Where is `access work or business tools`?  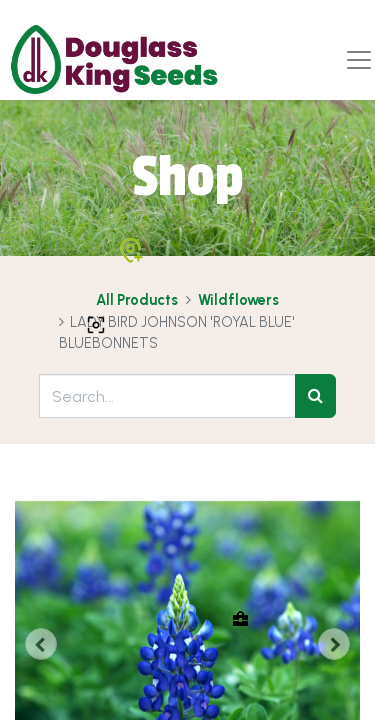
access work or business tools is located at coordinates (240, 618).